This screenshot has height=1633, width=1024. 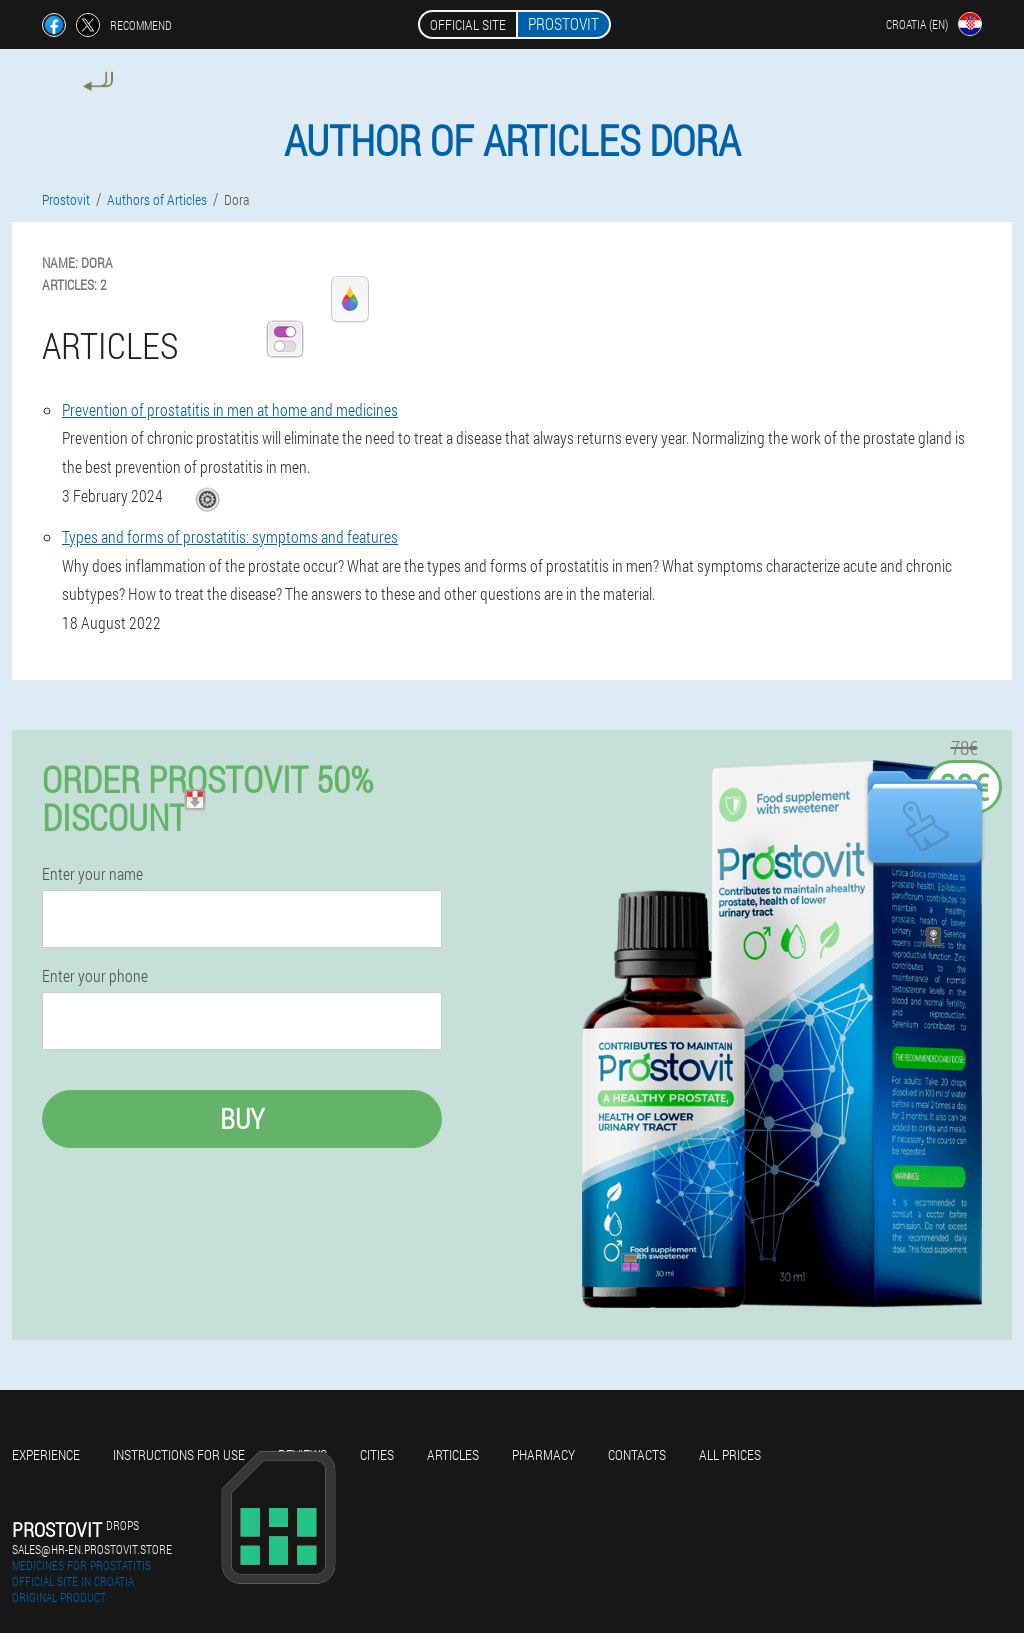 I want to click on select all items in the current view, so click(x=630, y=1262).